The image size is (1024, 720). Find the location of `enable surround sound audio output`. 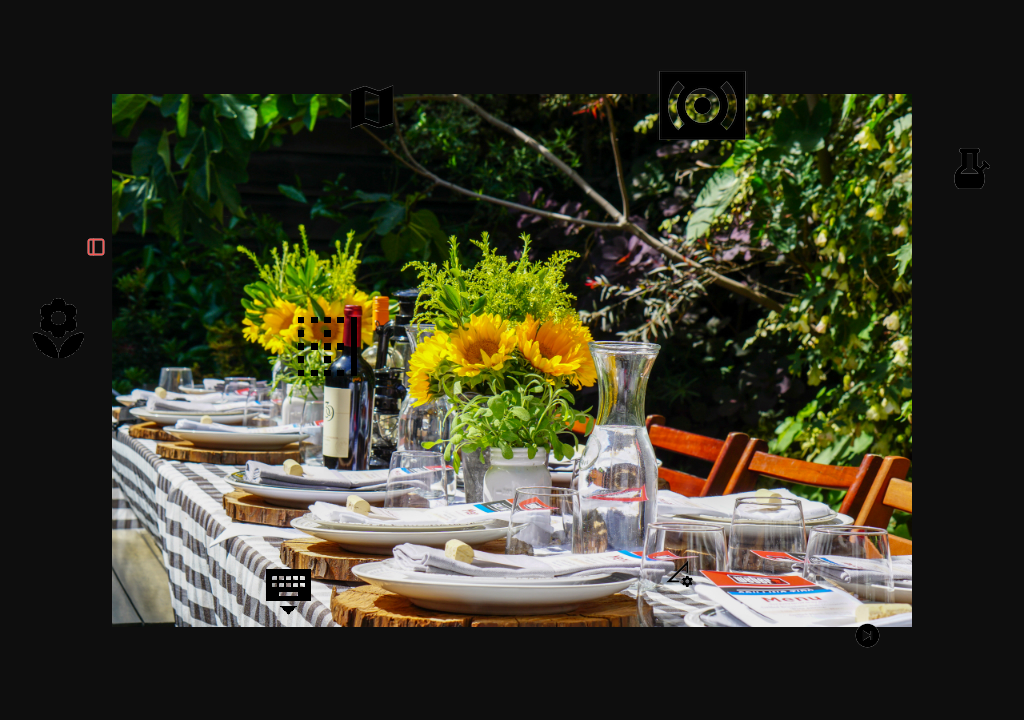

enable surround sound audio output is located at coordinates (702, 105).